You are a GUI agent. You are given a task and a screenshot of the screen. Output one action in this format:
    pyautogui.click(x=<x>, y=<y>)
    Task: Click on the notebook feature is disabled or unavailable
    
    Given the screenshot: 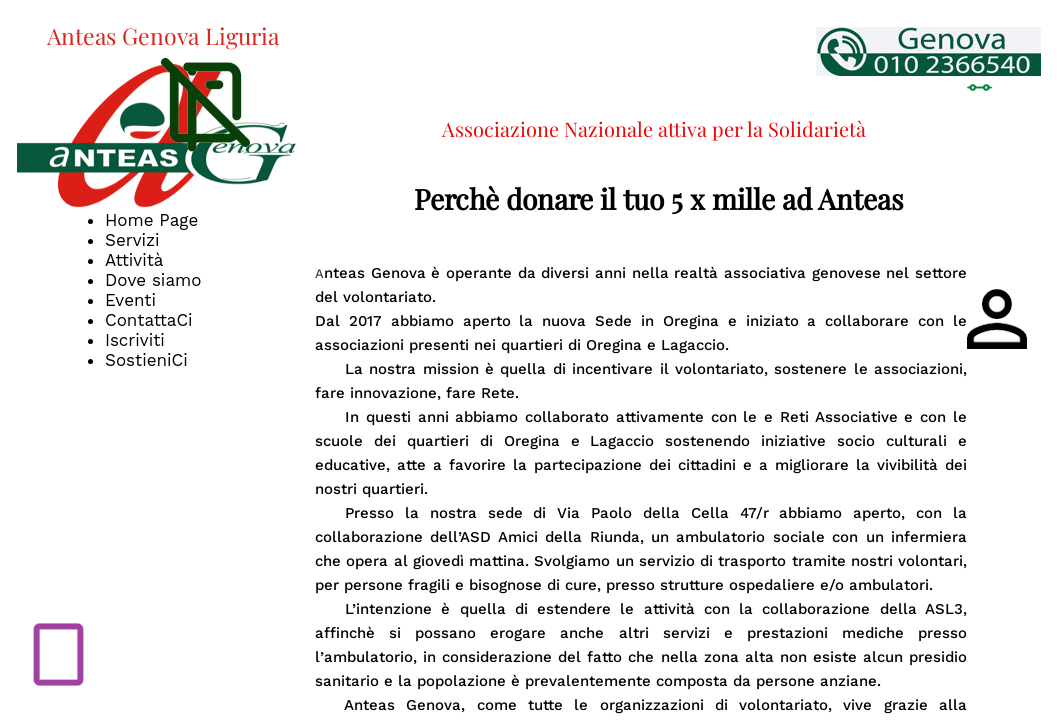 What is the action you would take?
    pyautogui.click(x=205, y=102)
    